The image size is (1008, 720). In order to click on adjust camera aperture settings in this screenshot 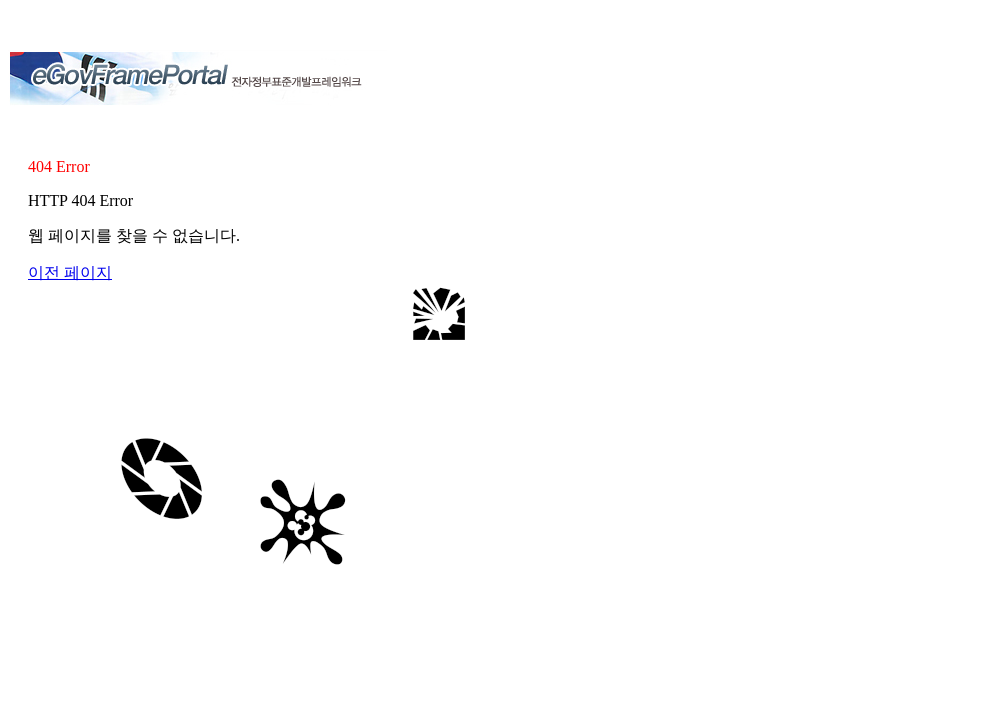, I will do `click(162, 479)`.